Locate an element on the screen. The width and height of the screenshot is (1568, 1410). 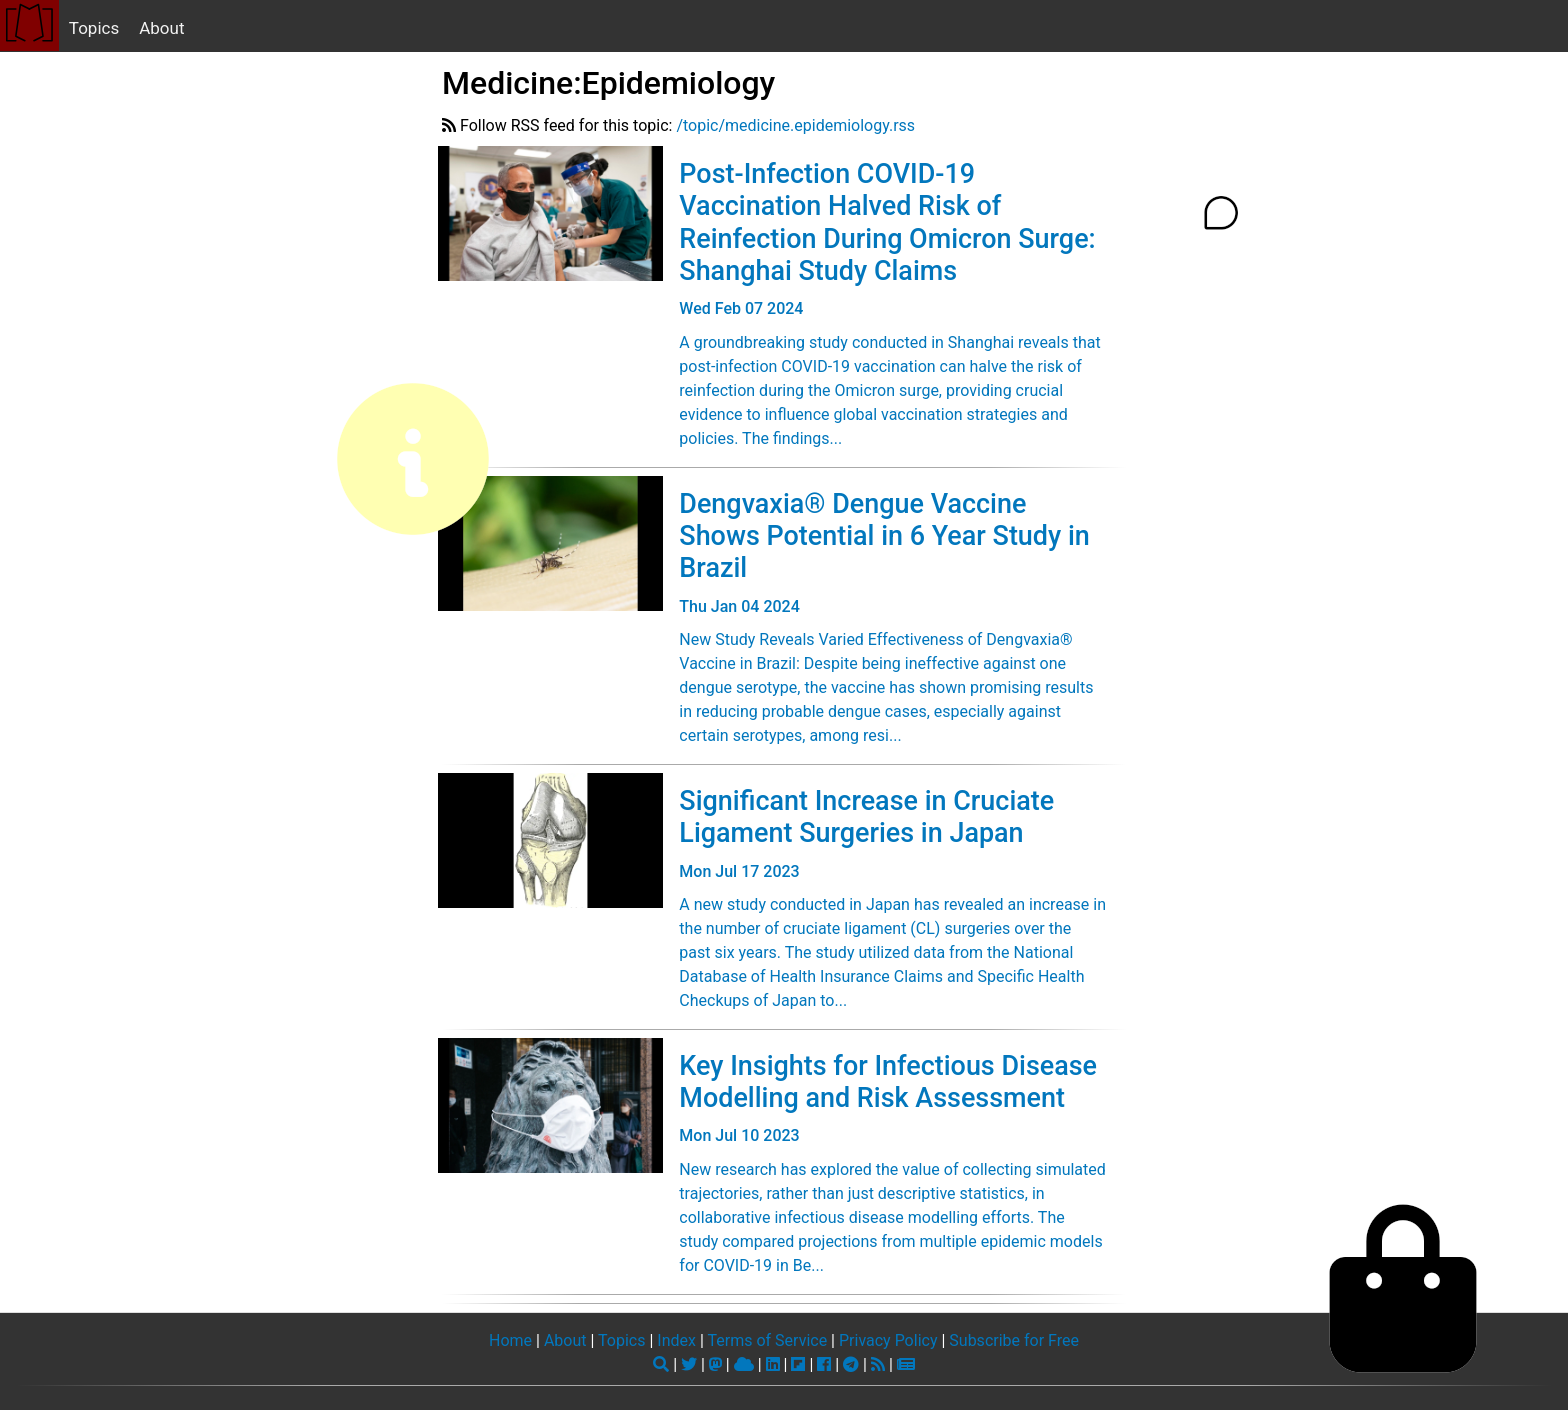
view your shopping bag is located at coordinates (1403, 1299).